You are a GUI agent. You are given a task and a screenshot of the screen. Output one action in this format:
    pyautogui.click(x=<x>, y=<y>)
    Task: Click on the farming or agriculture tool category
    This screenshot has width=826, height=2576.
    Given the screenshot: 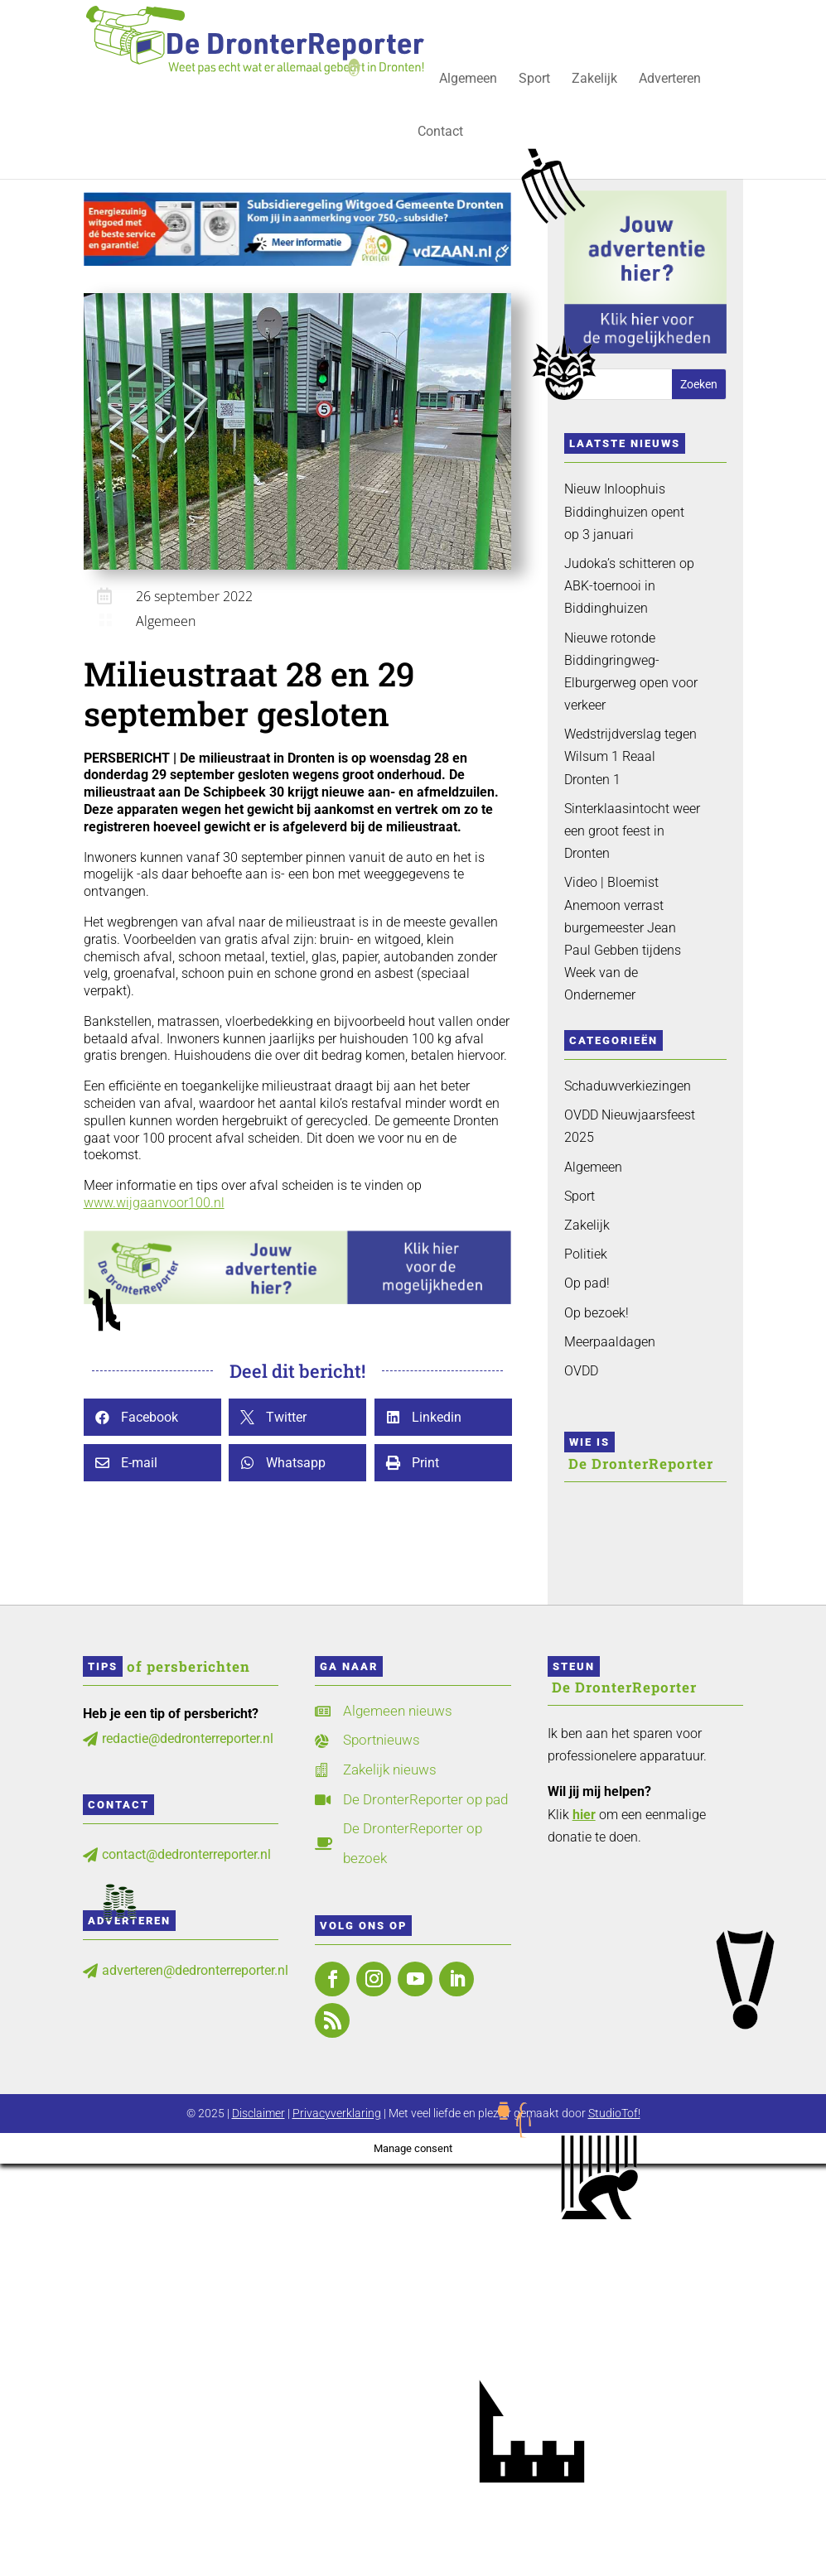 What is the action you would take?
    pyautogui.click(x=551, y=185)
    